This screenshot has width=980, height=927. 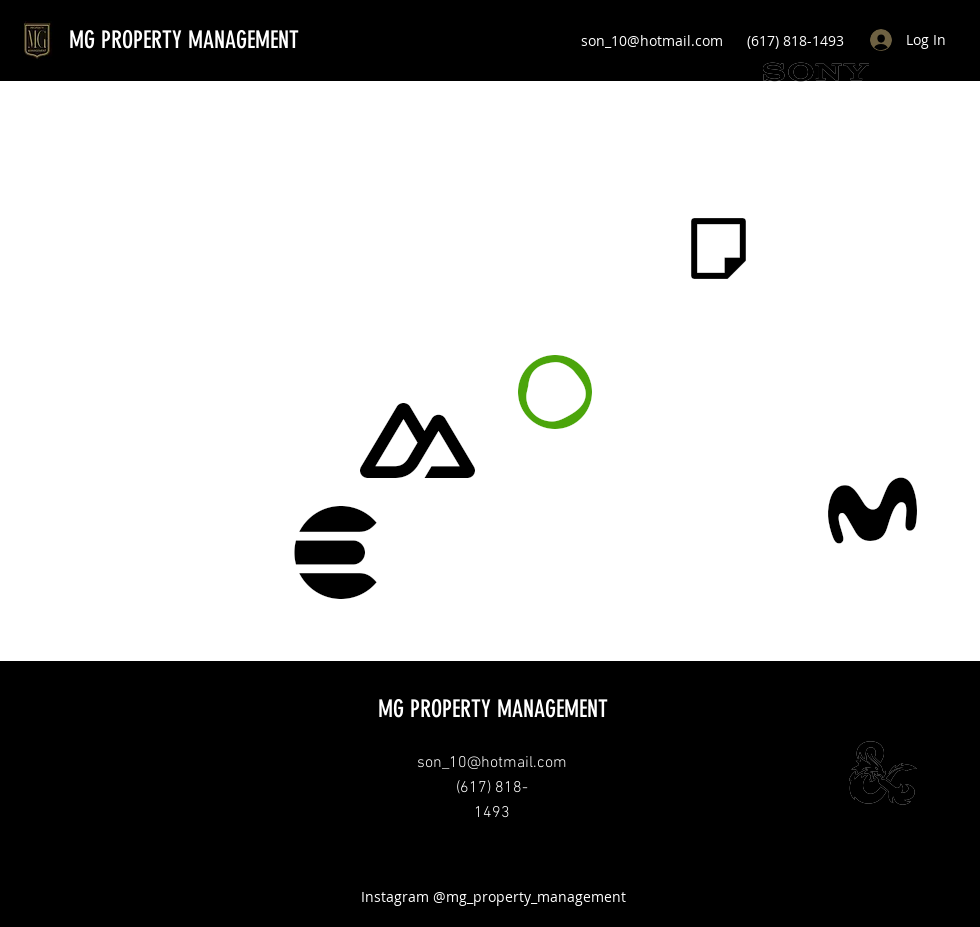 I want to click on nuxt.js framework logo, so click(x=417, y=440).